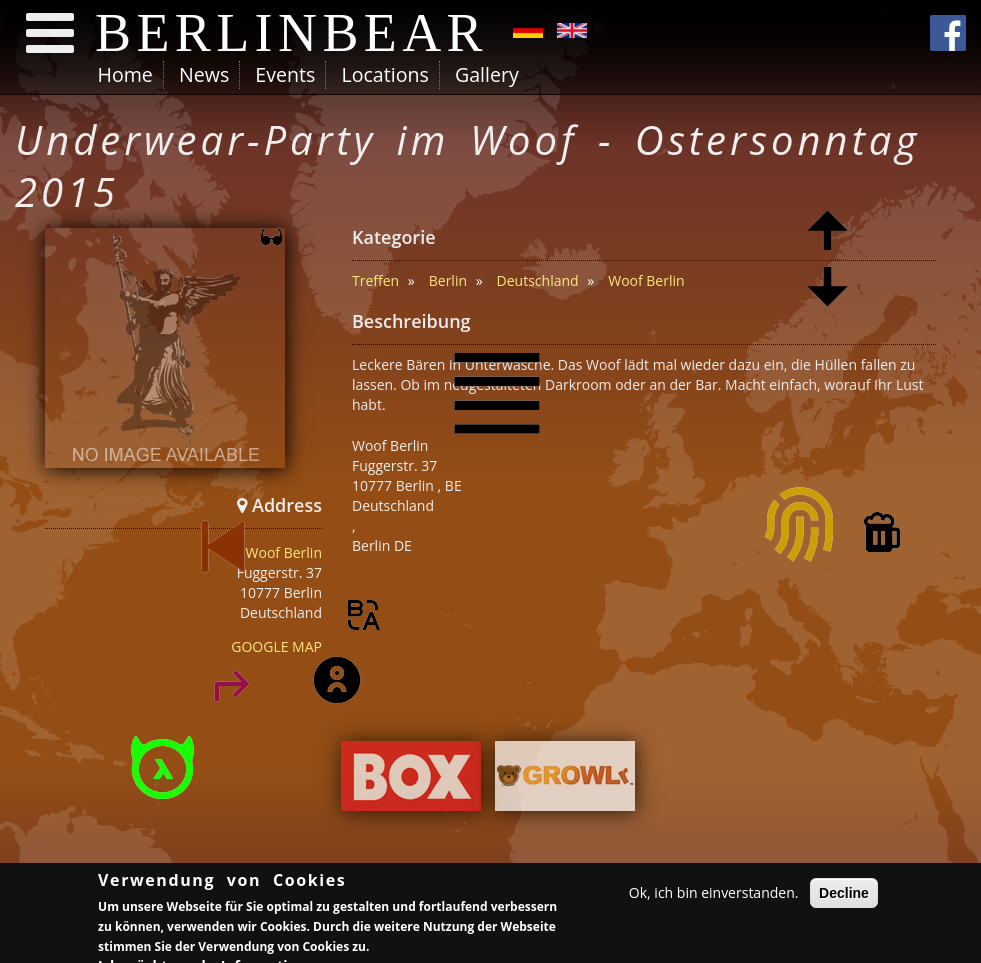 The height and width of the screenshot is (963, 981). I want to click on browse nearby bars or breweries, so click(883, 533).